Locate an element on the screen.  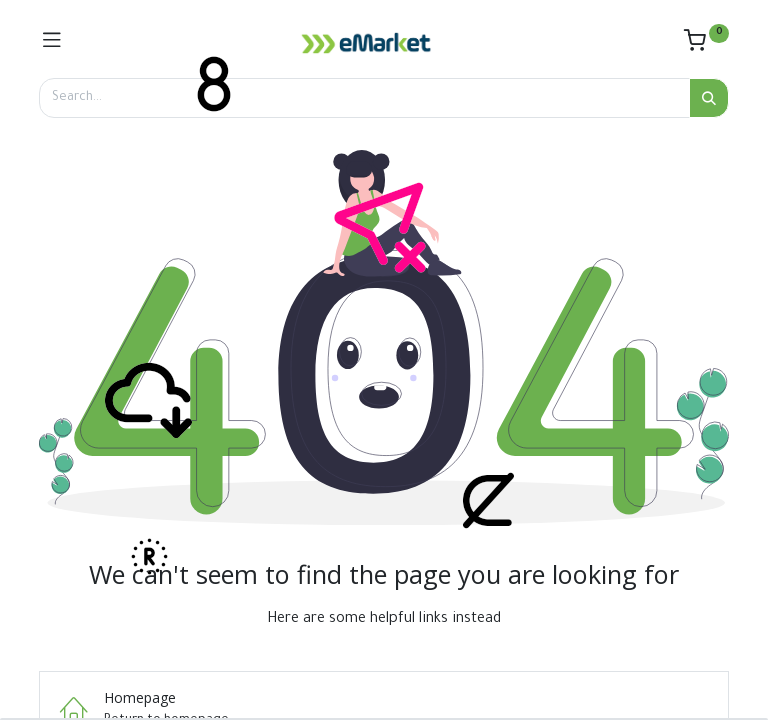
indicates a set is not a subset of another in mathematical notation is located at coordinates (488, 500).